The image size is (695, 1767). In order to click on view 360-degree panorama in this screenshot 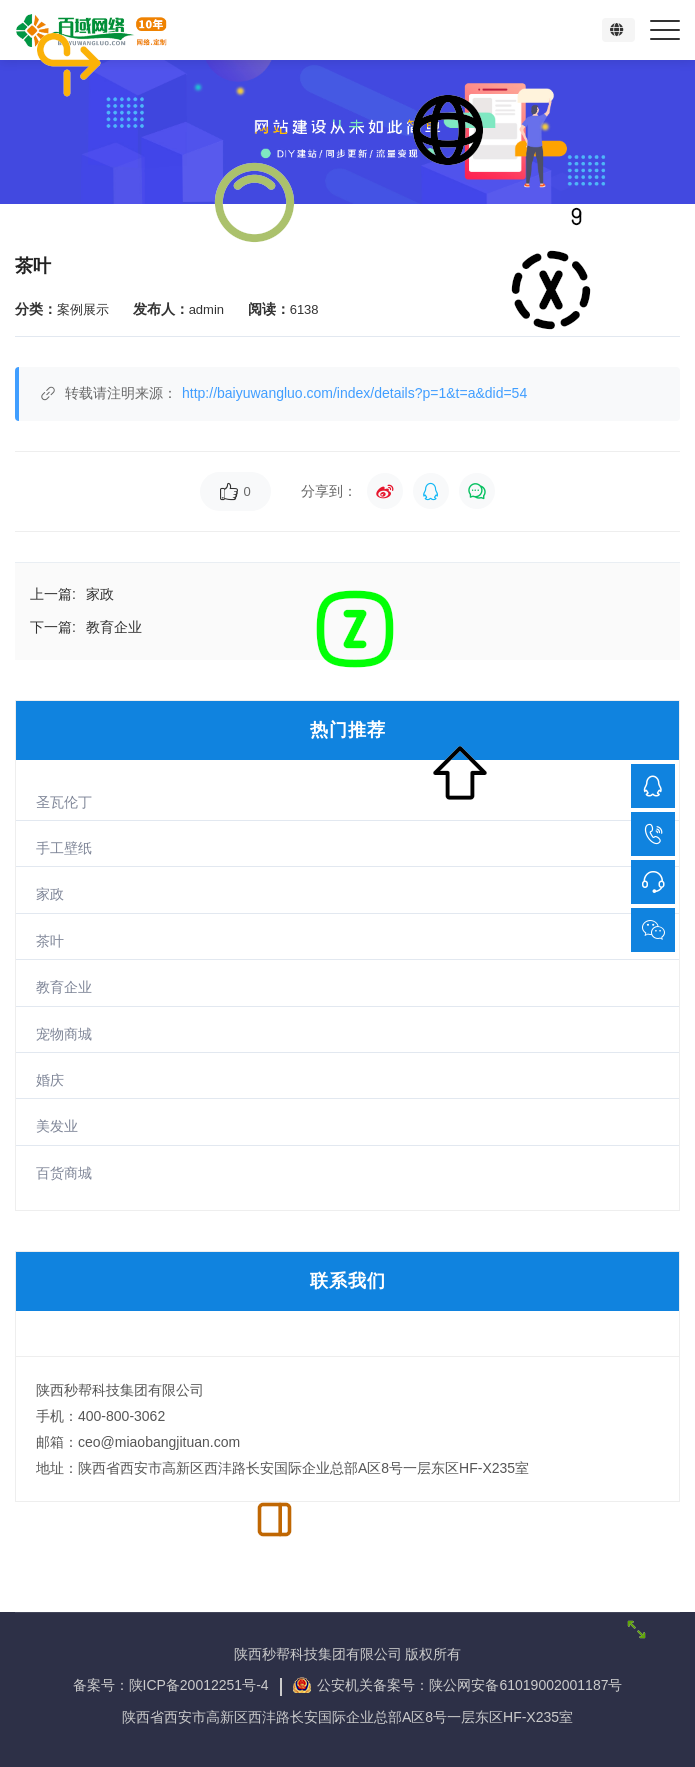, I will do `click(448, 130)`.